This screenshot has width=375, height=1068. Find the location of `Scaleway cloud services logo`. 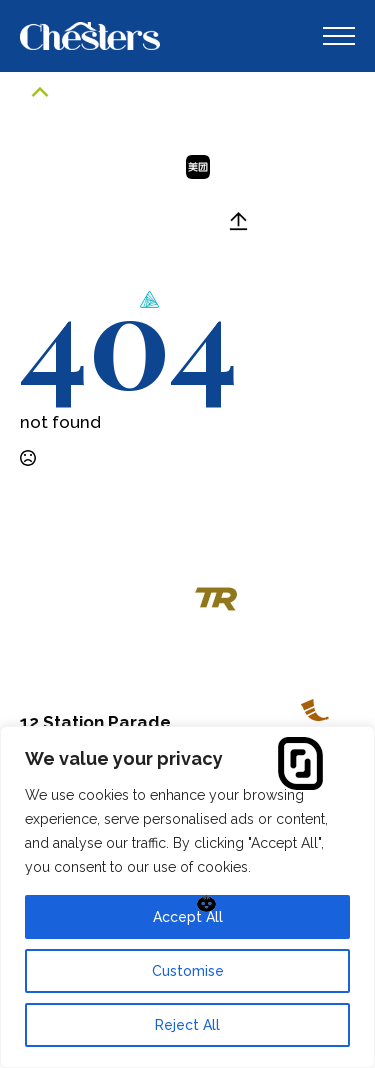

Scaleway cloud services logo is located at coordinates (300, 763).